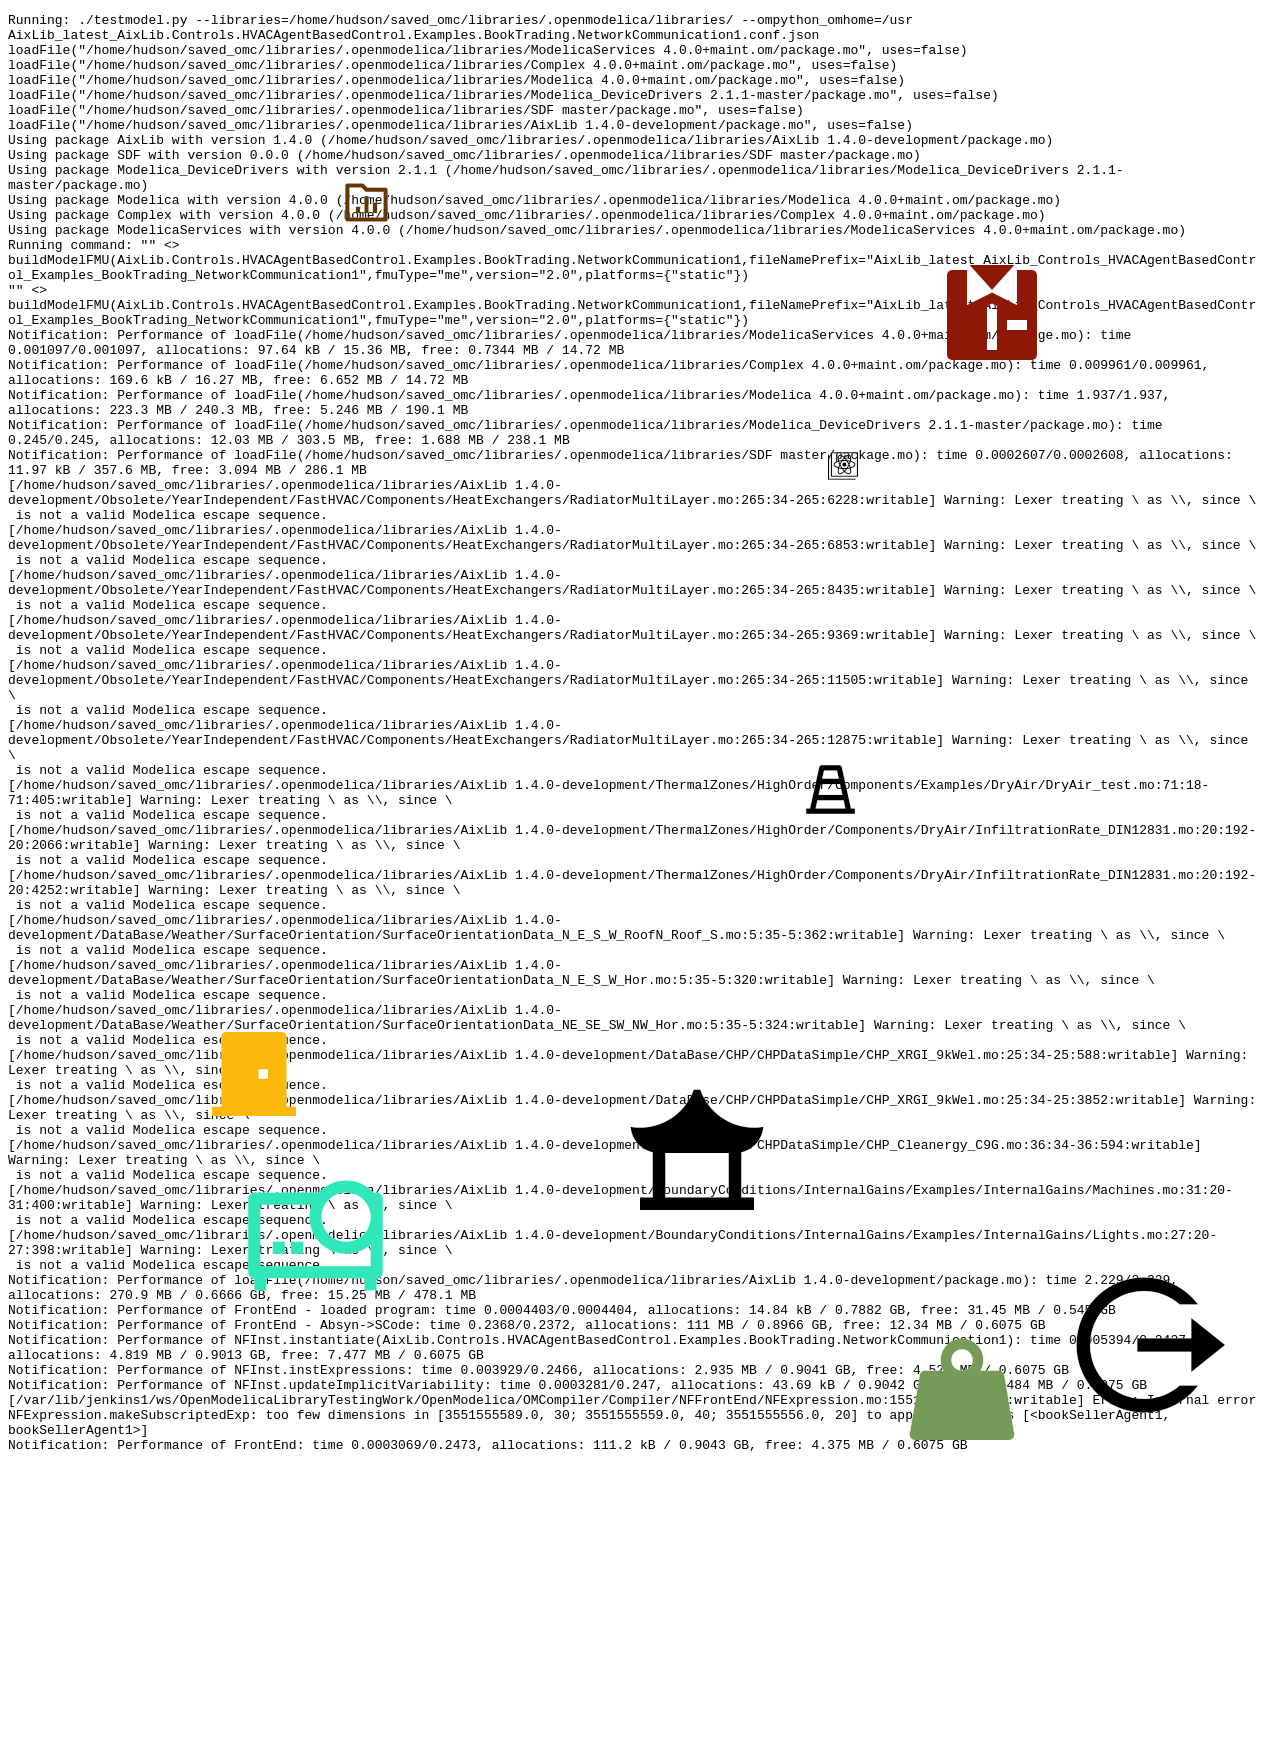  I want to click on access historical or cultural landmarks, so click(697, 1153).